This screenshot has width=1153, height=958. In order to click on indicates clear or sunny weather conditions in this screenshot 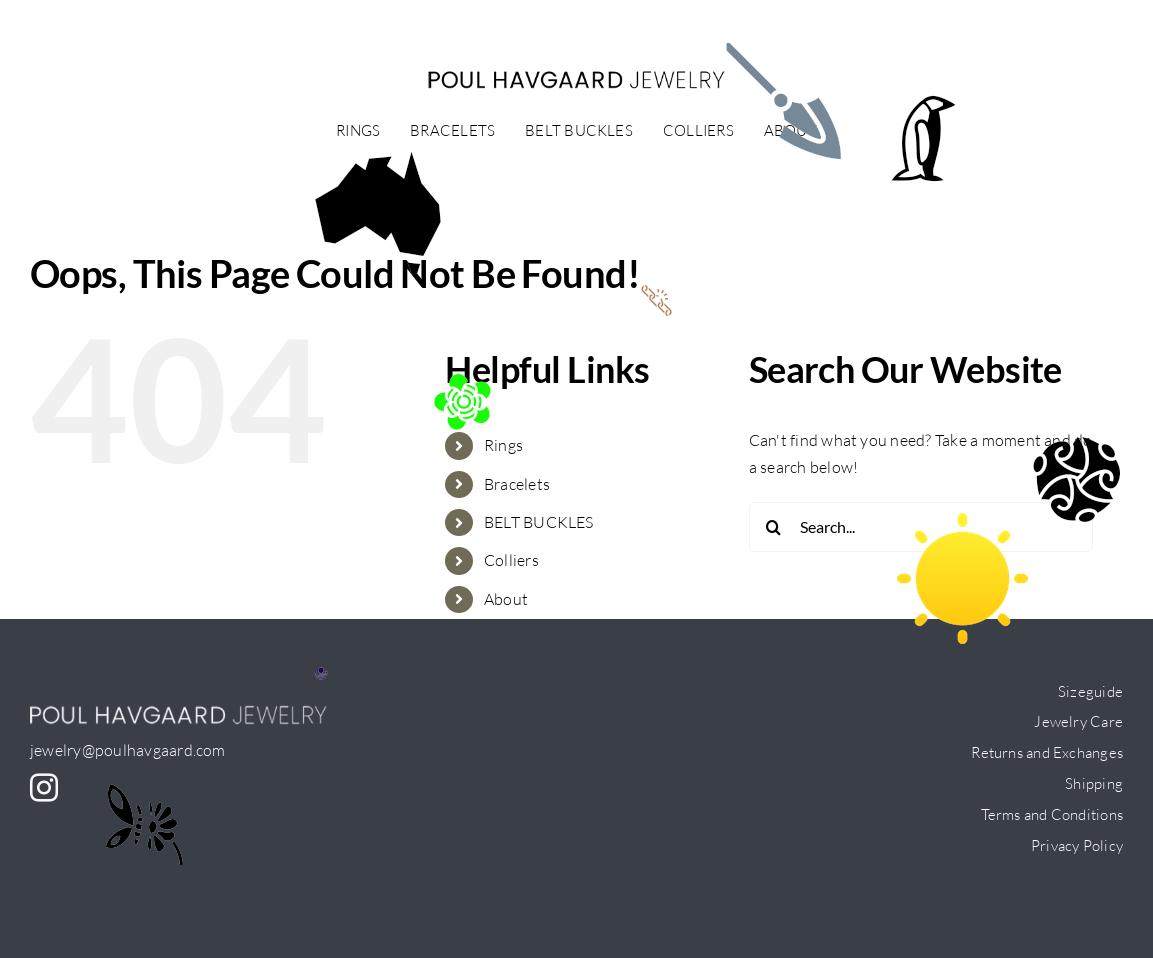, I will do `click(962, 578)`.